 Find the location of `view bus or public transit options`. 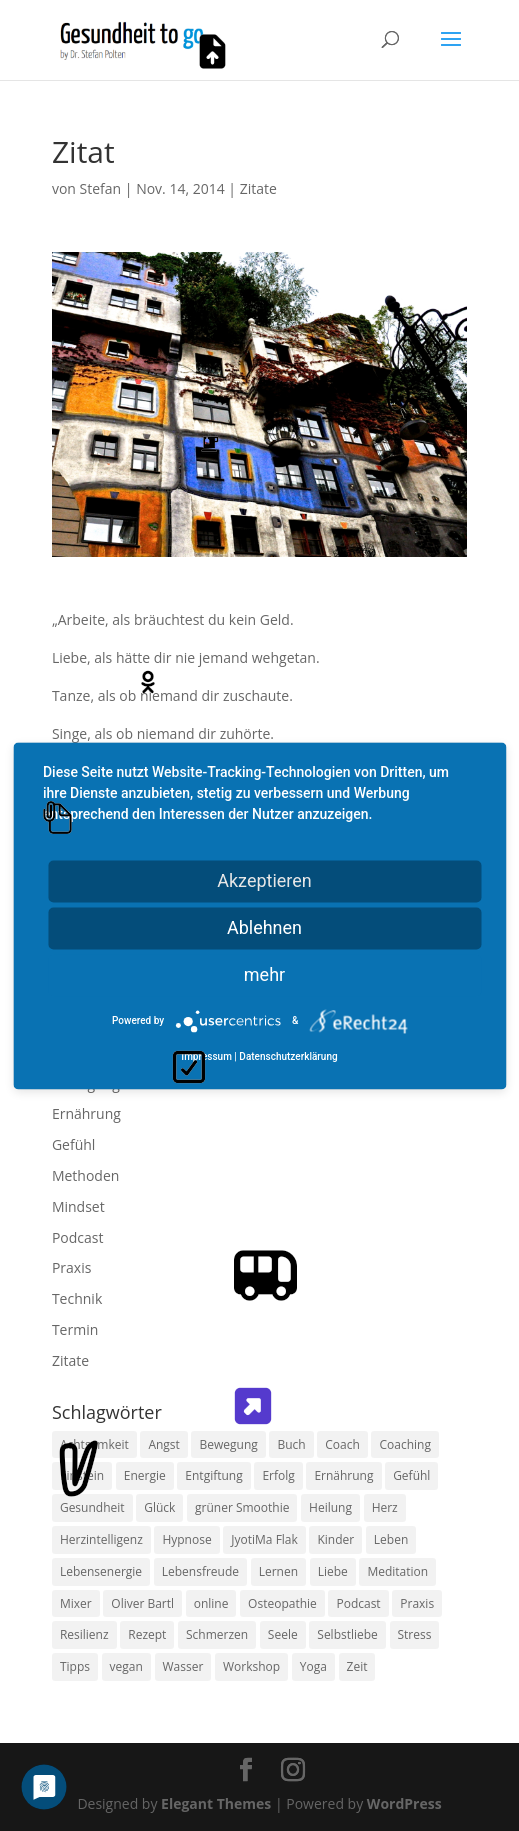

view bus or public transit options is located at coordinates (265, 1275).